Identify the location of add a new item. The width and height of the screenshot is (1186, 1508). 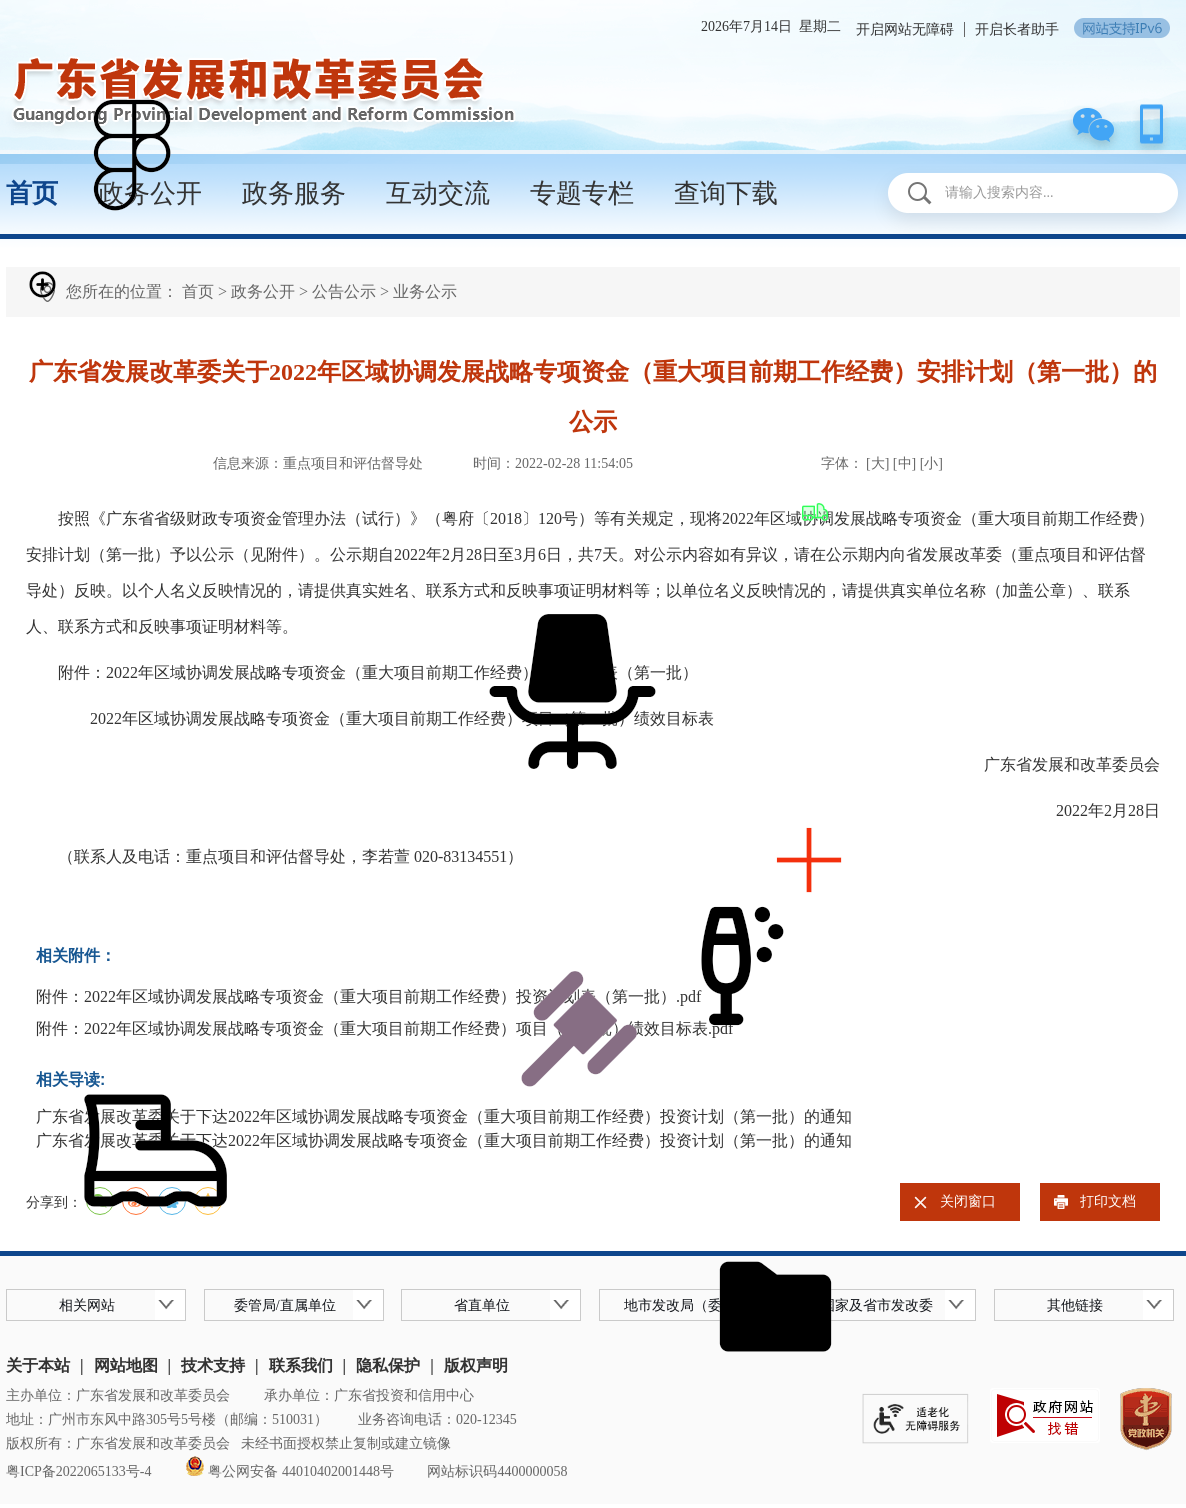
(811, 862).